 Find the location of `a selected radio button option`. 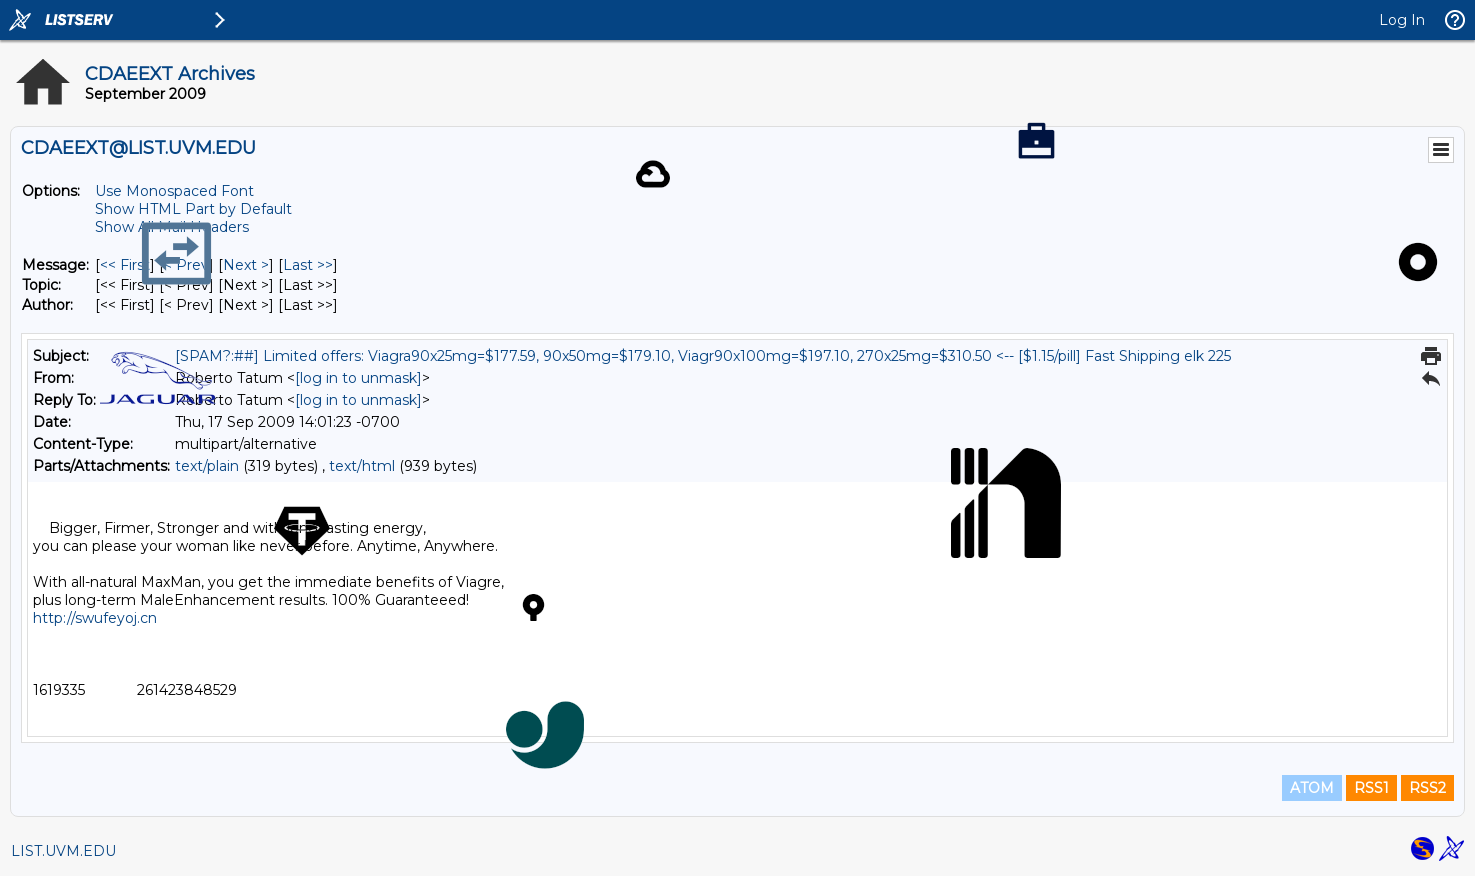

a selected radio button option is located at coordinates (1418, 262).